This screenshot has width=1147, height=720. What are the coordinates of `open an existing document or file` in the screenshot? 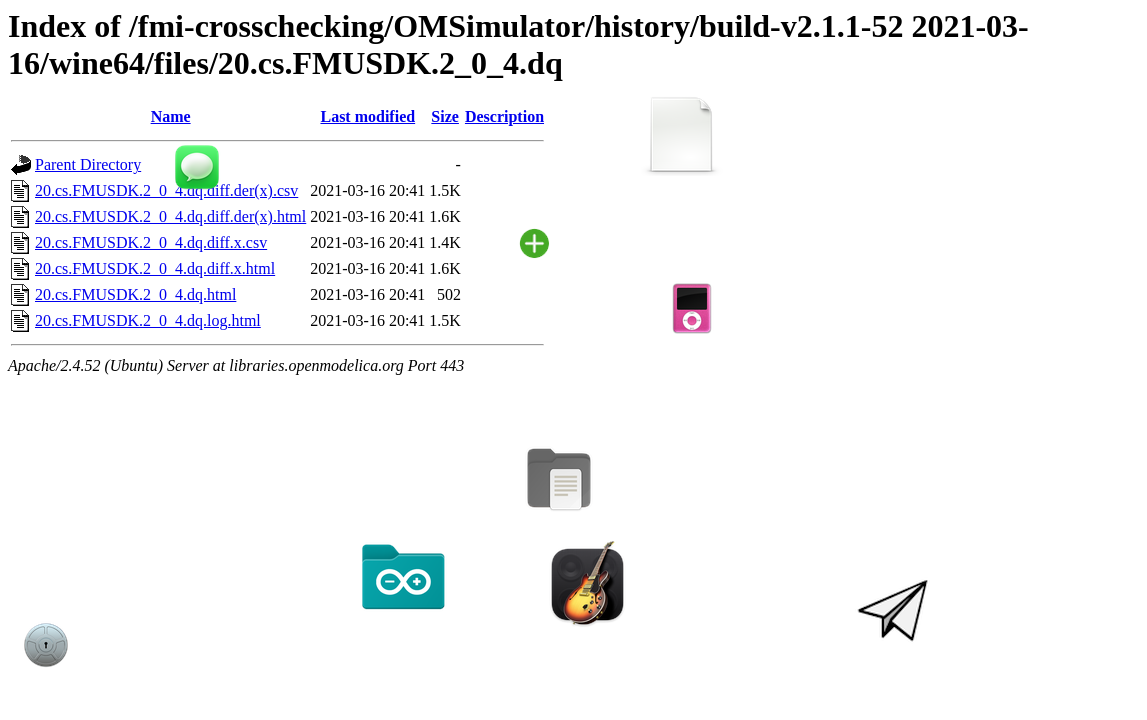 It's located at (559, 478).